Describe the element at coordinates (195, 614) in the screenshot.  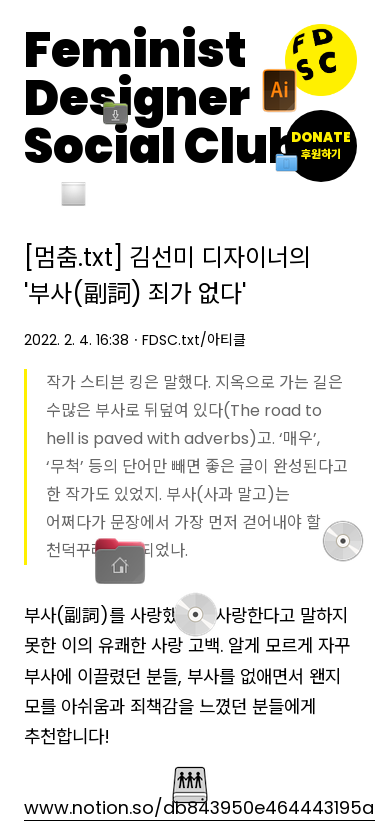
I see `audio CD or optical media device` at that location.